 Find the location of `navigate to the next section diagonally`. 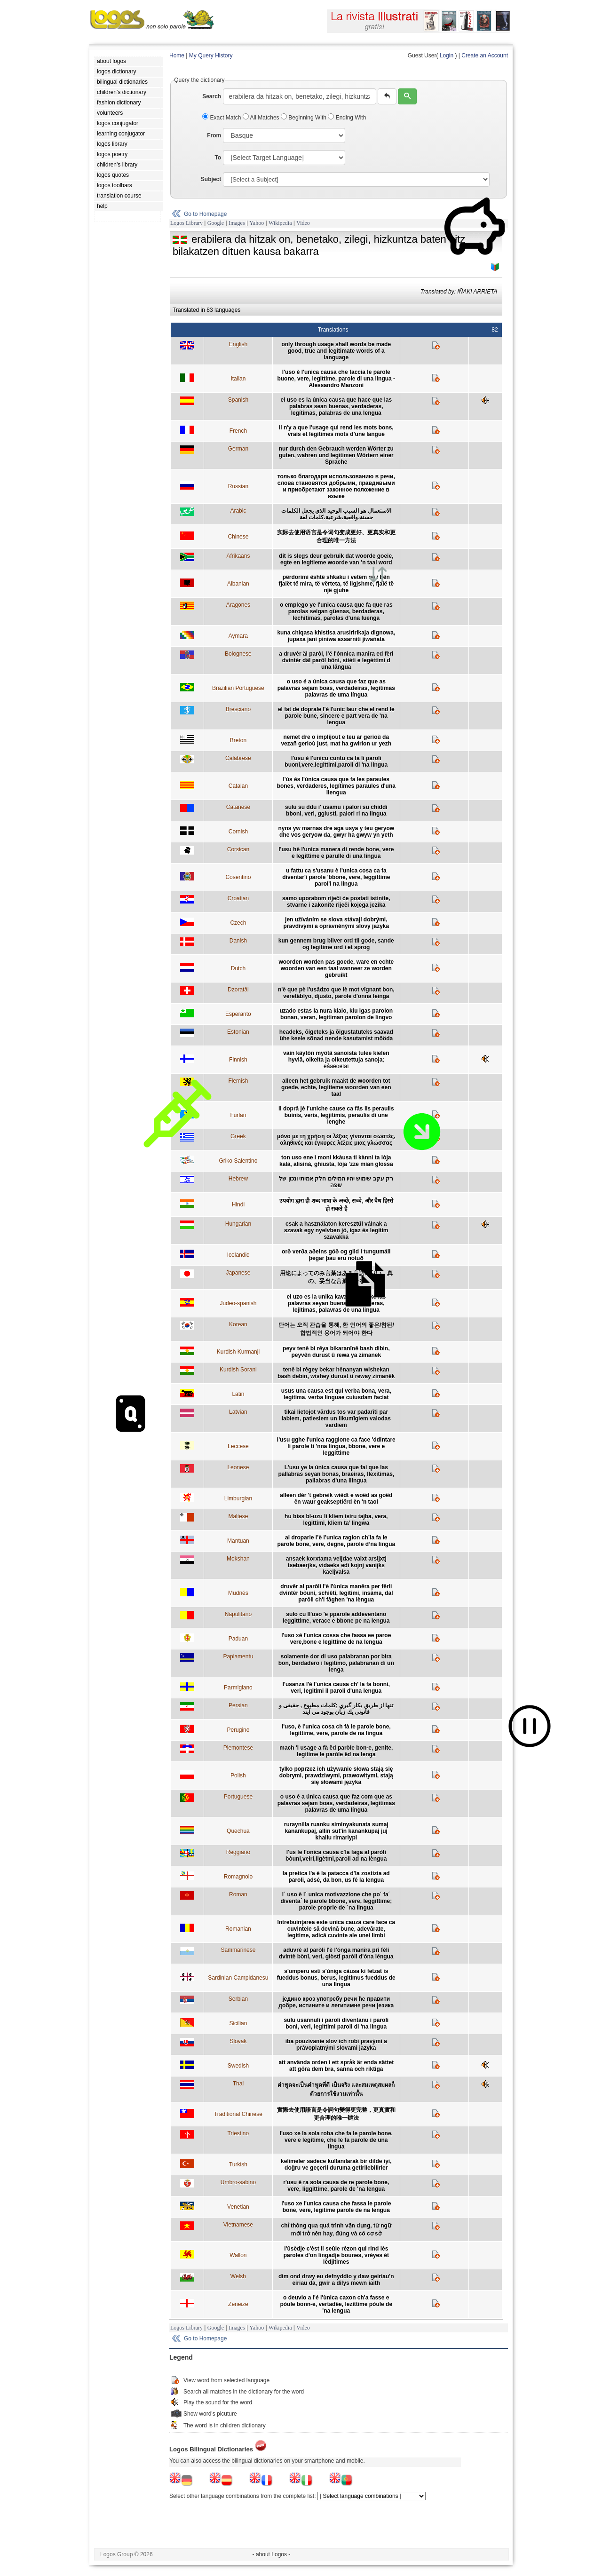

navigate to the next section diagonally is located at coordinates (422, 1132).